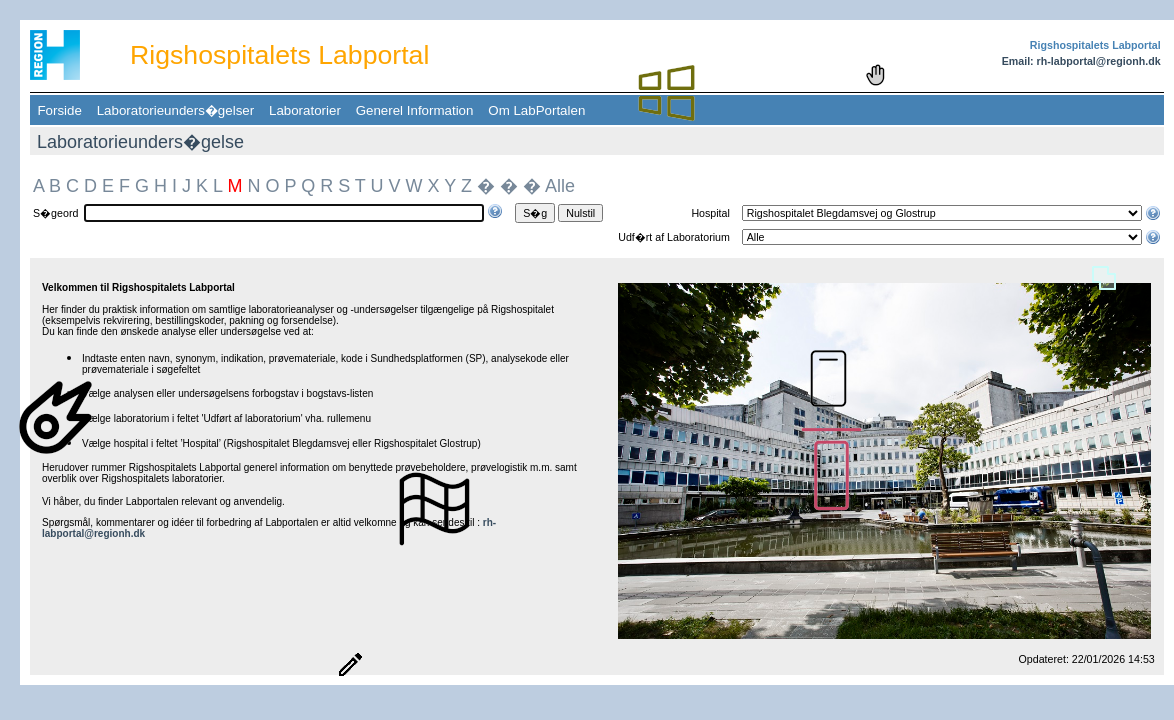 This screenshot has width=1174, height=720. I want to click on access device speaker settings, so click(828, 378).